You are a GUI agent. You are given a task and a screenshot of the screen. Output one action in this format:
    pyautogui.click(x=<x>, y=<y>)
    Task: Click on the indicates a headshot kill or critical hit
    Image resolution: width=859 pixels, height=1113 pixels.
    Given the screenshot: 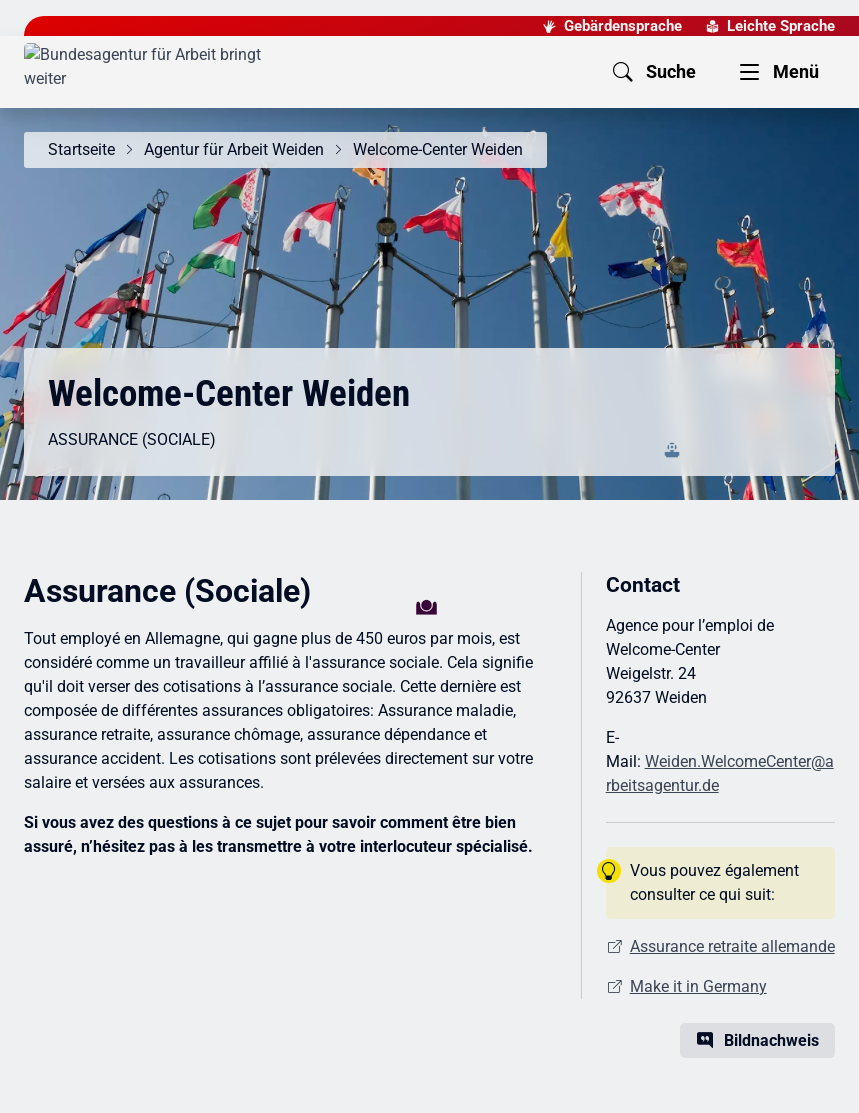 What is the action you would take?
    pyautogui.click(x=672, y=450)
    